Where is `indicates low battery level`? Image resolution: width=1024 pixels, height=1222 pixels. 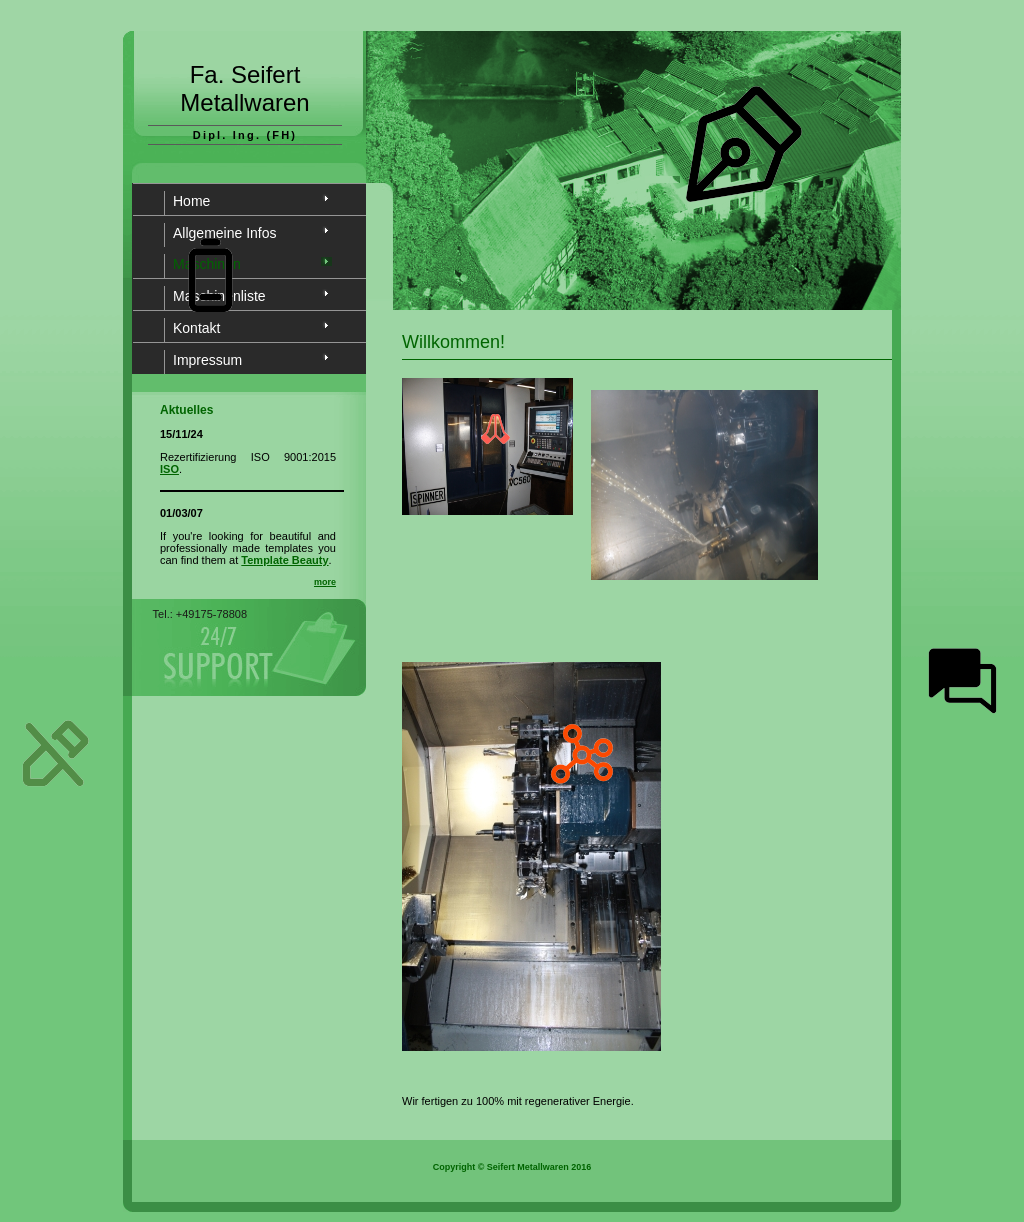
indicates low battery level is located at coordinates (210, 275).